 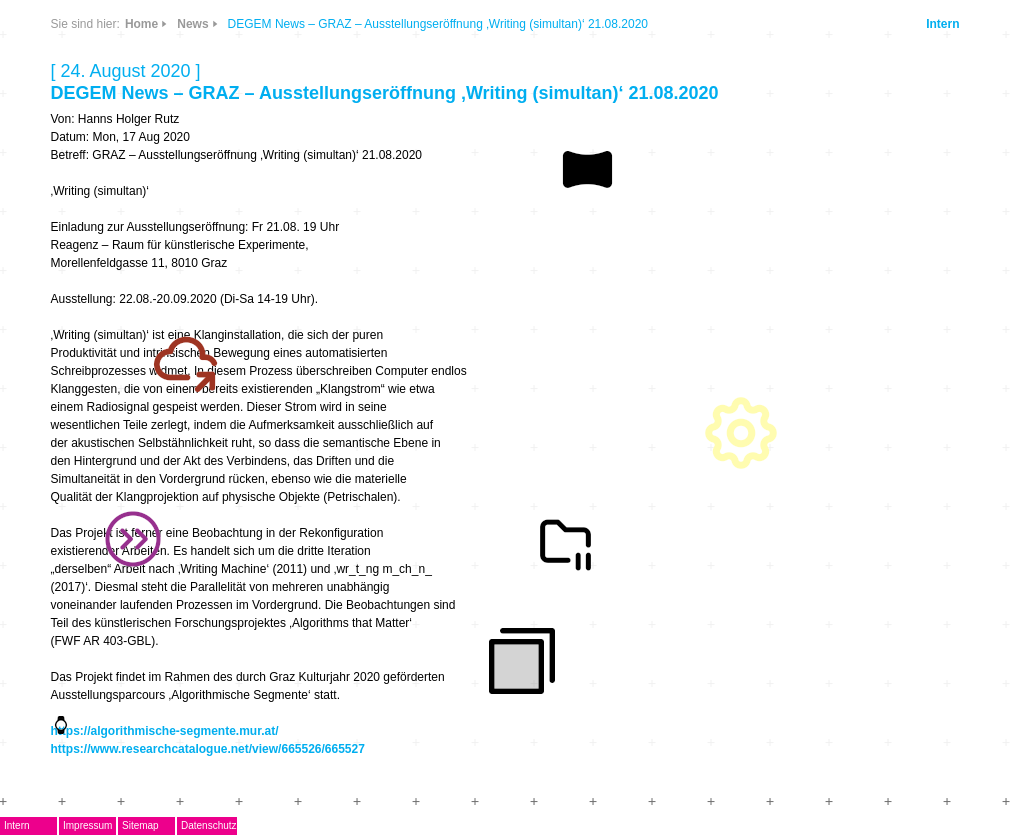 I want to click on access app or system settings, so click(x=741, y=433).